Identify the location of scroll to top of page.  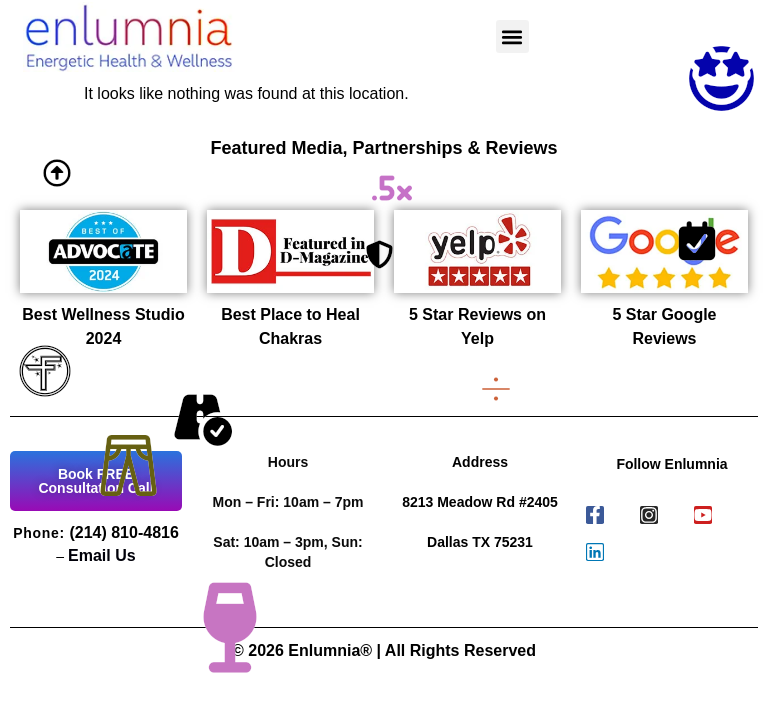
(57, 173).